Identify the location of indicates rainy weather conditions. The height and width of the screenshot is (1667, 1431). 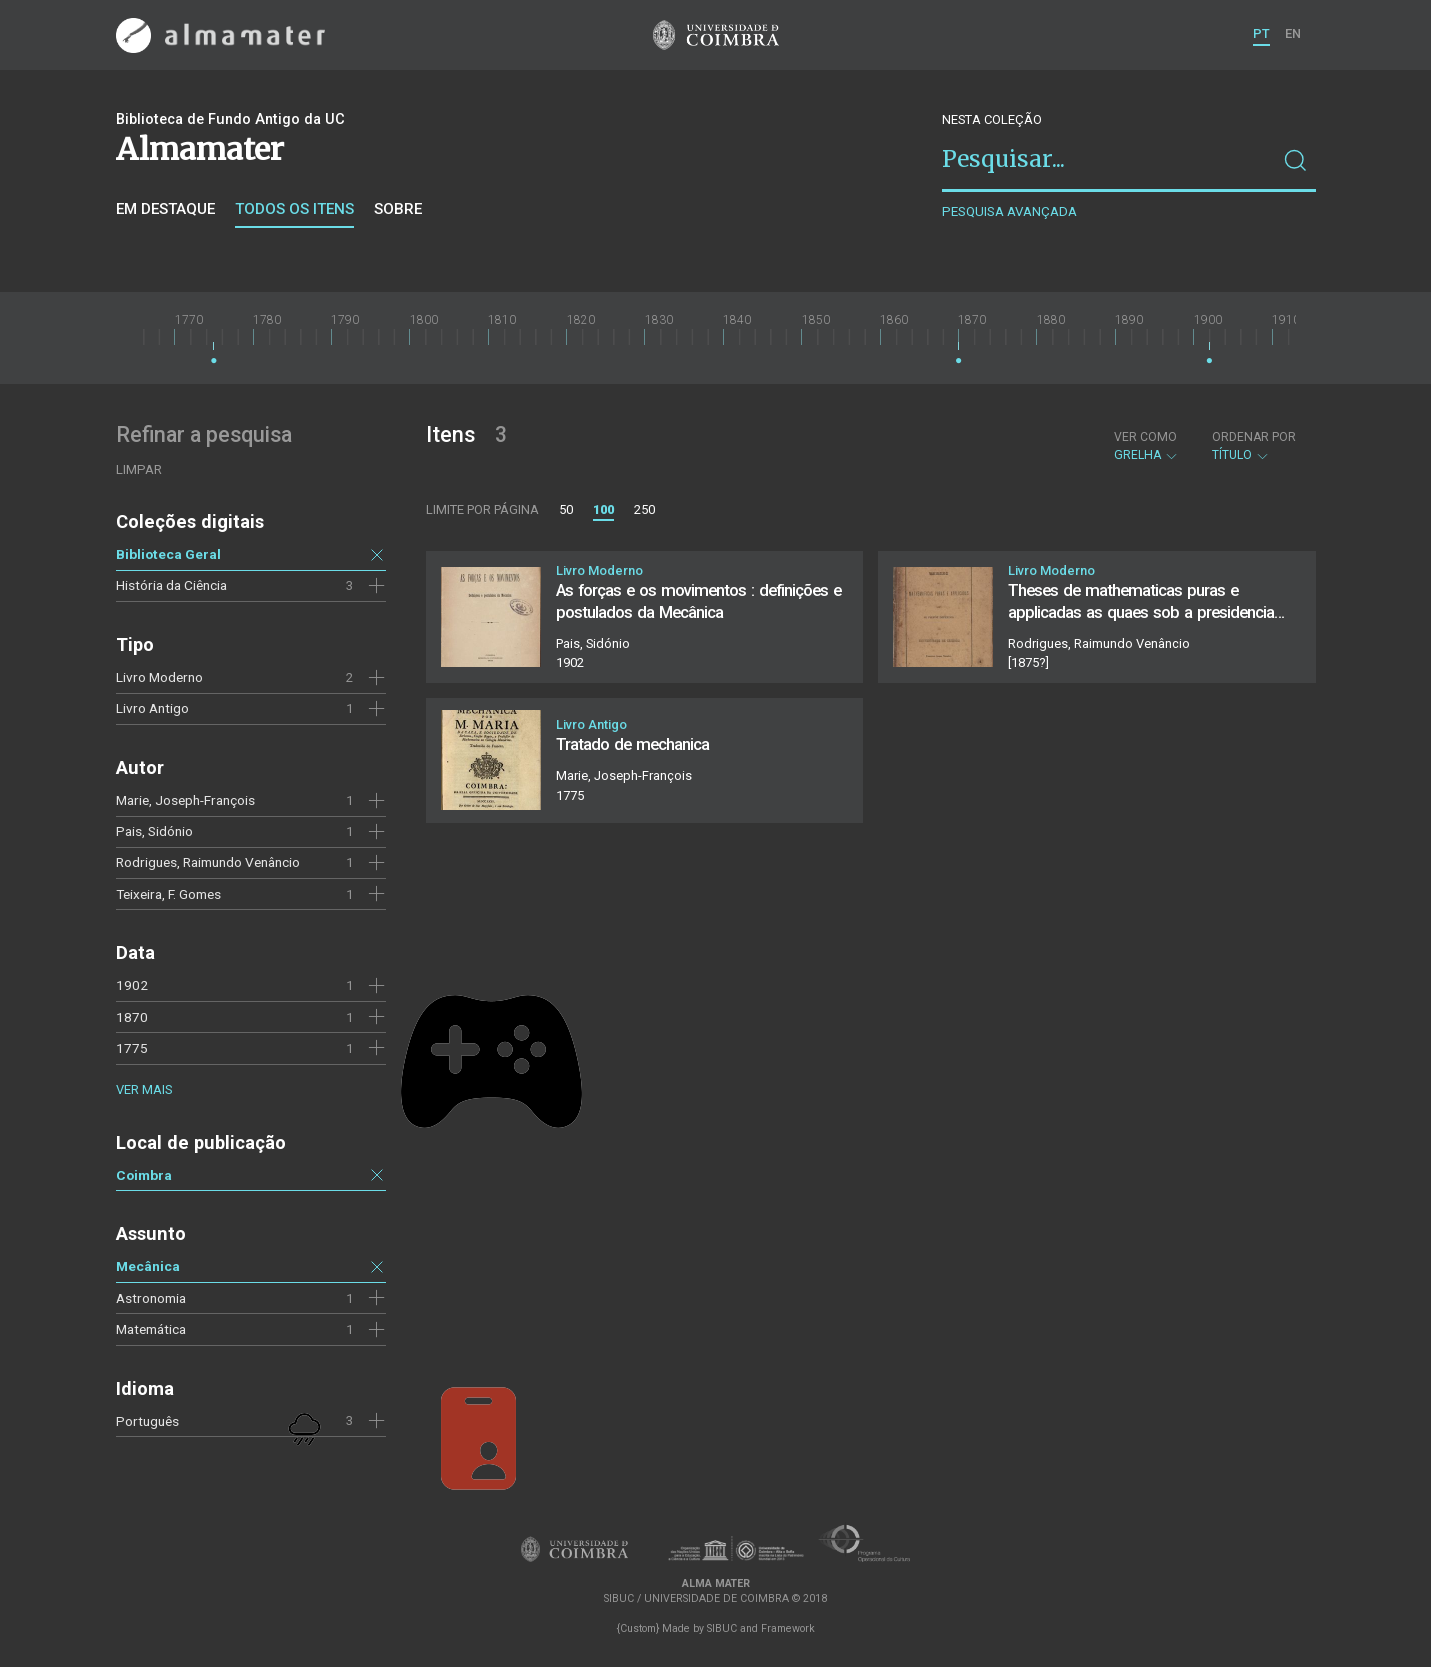
(304, 1429).